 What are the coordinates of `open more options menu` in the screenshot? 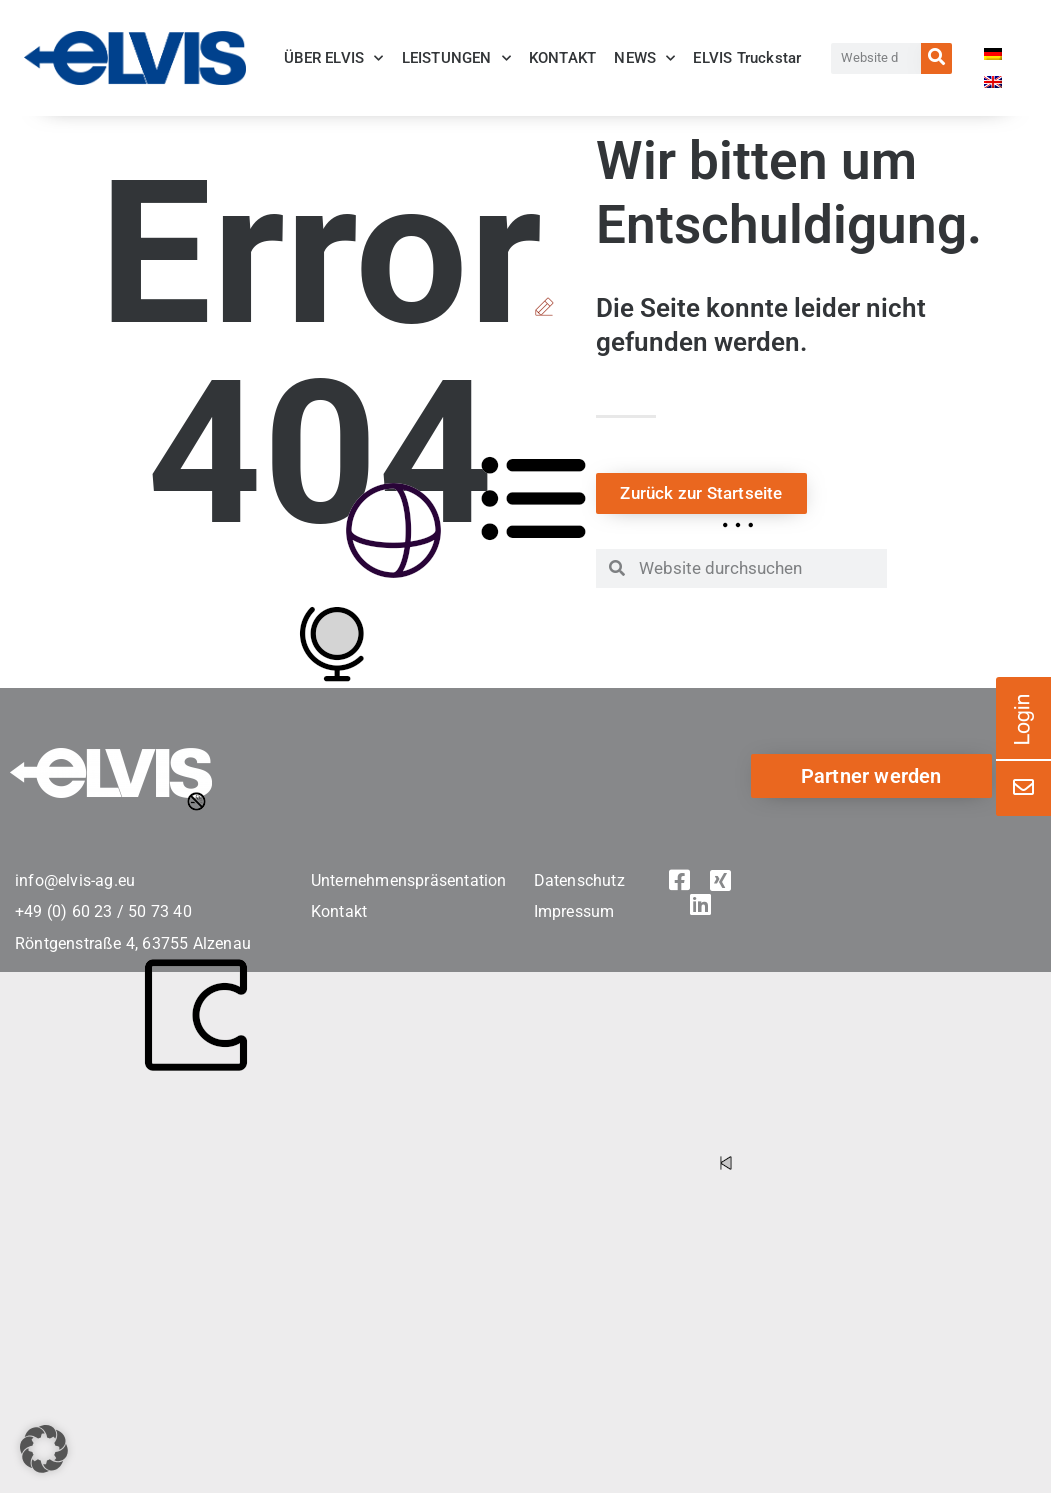 It's located at (738, 525).